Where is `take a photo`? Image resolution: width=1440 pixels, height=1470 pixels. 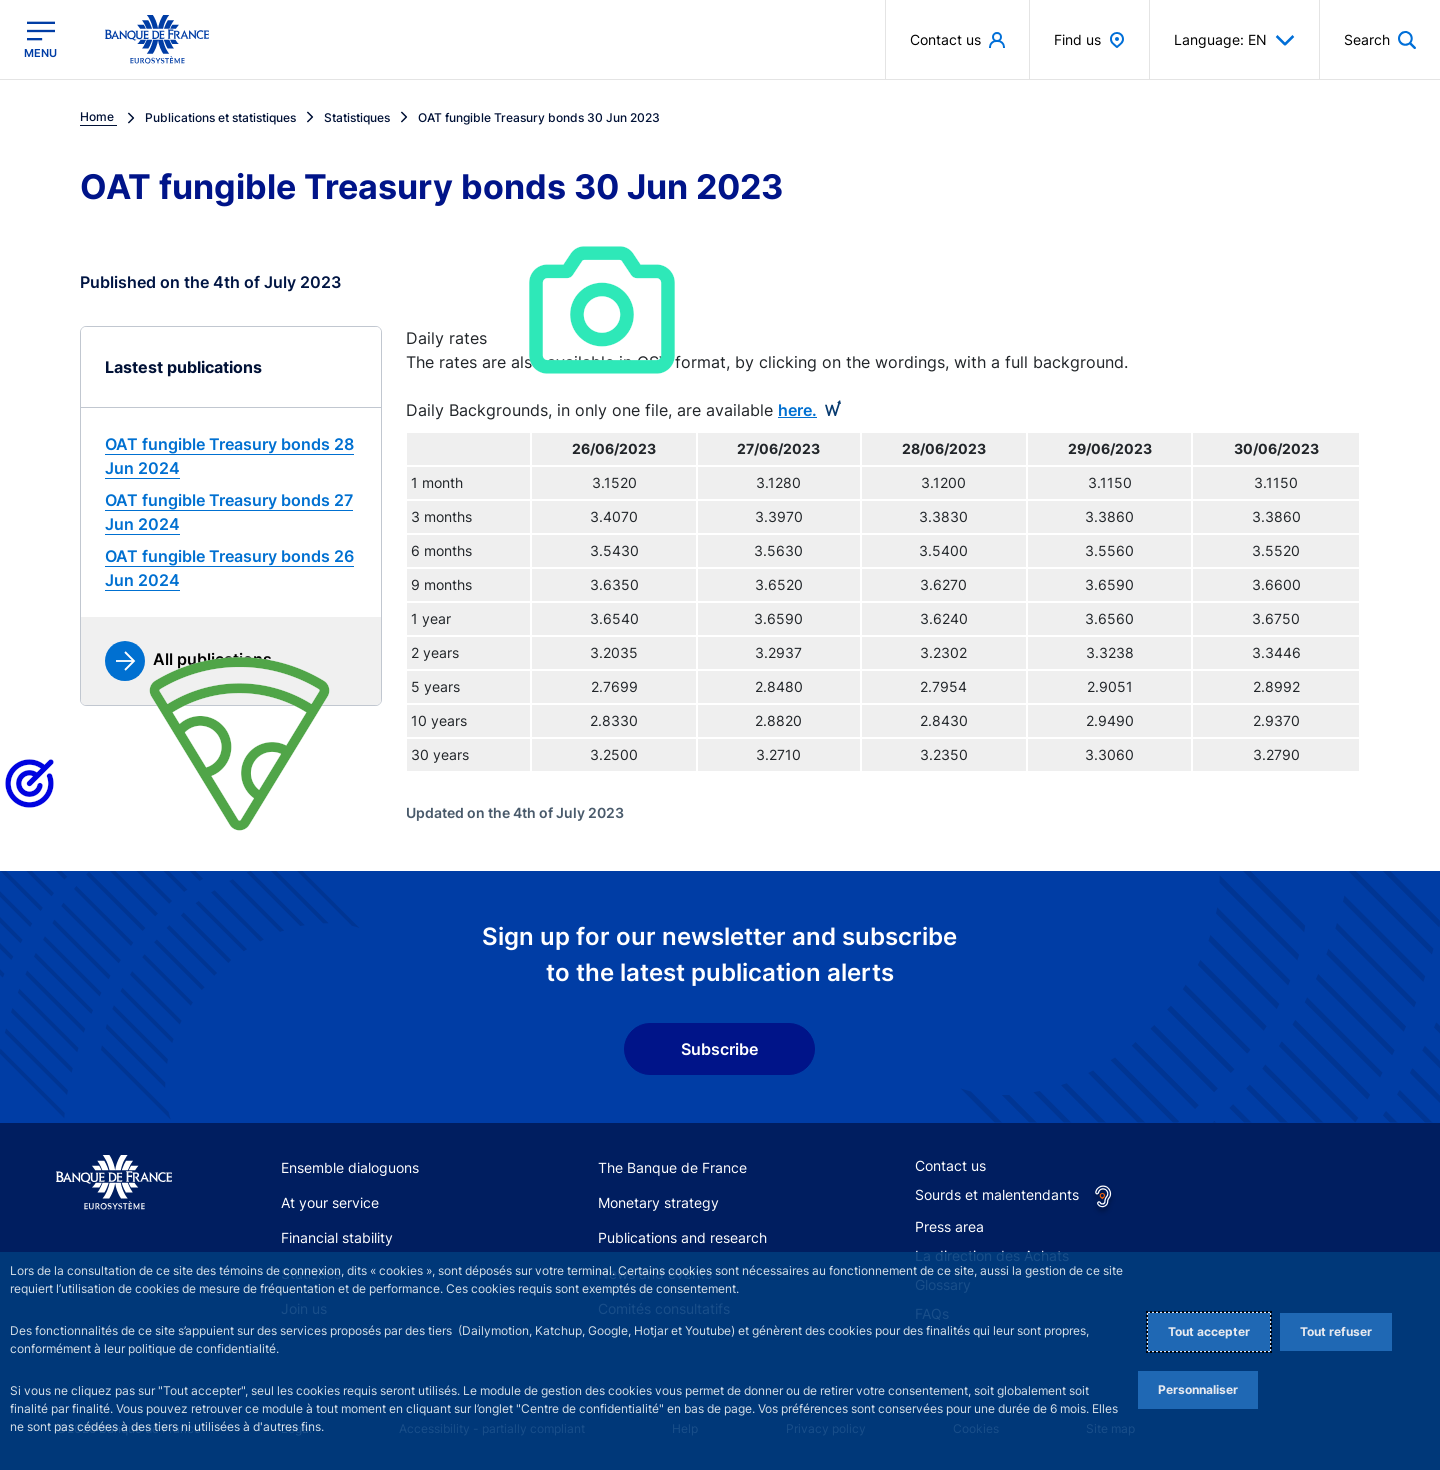 take a photo is located at coordinates (602, 310).